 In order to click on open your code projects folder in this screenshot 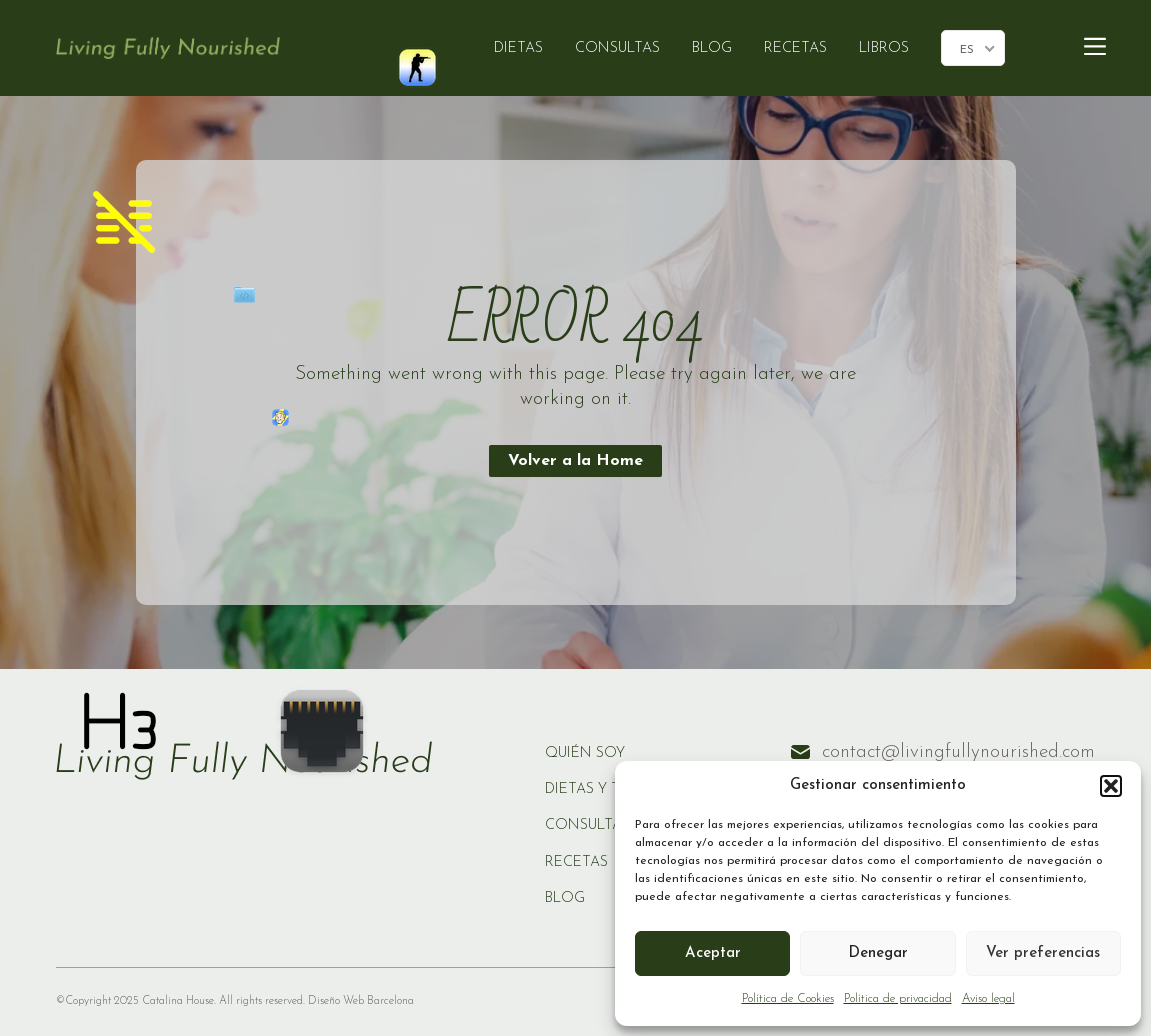, I will do `click(244, 294)`.